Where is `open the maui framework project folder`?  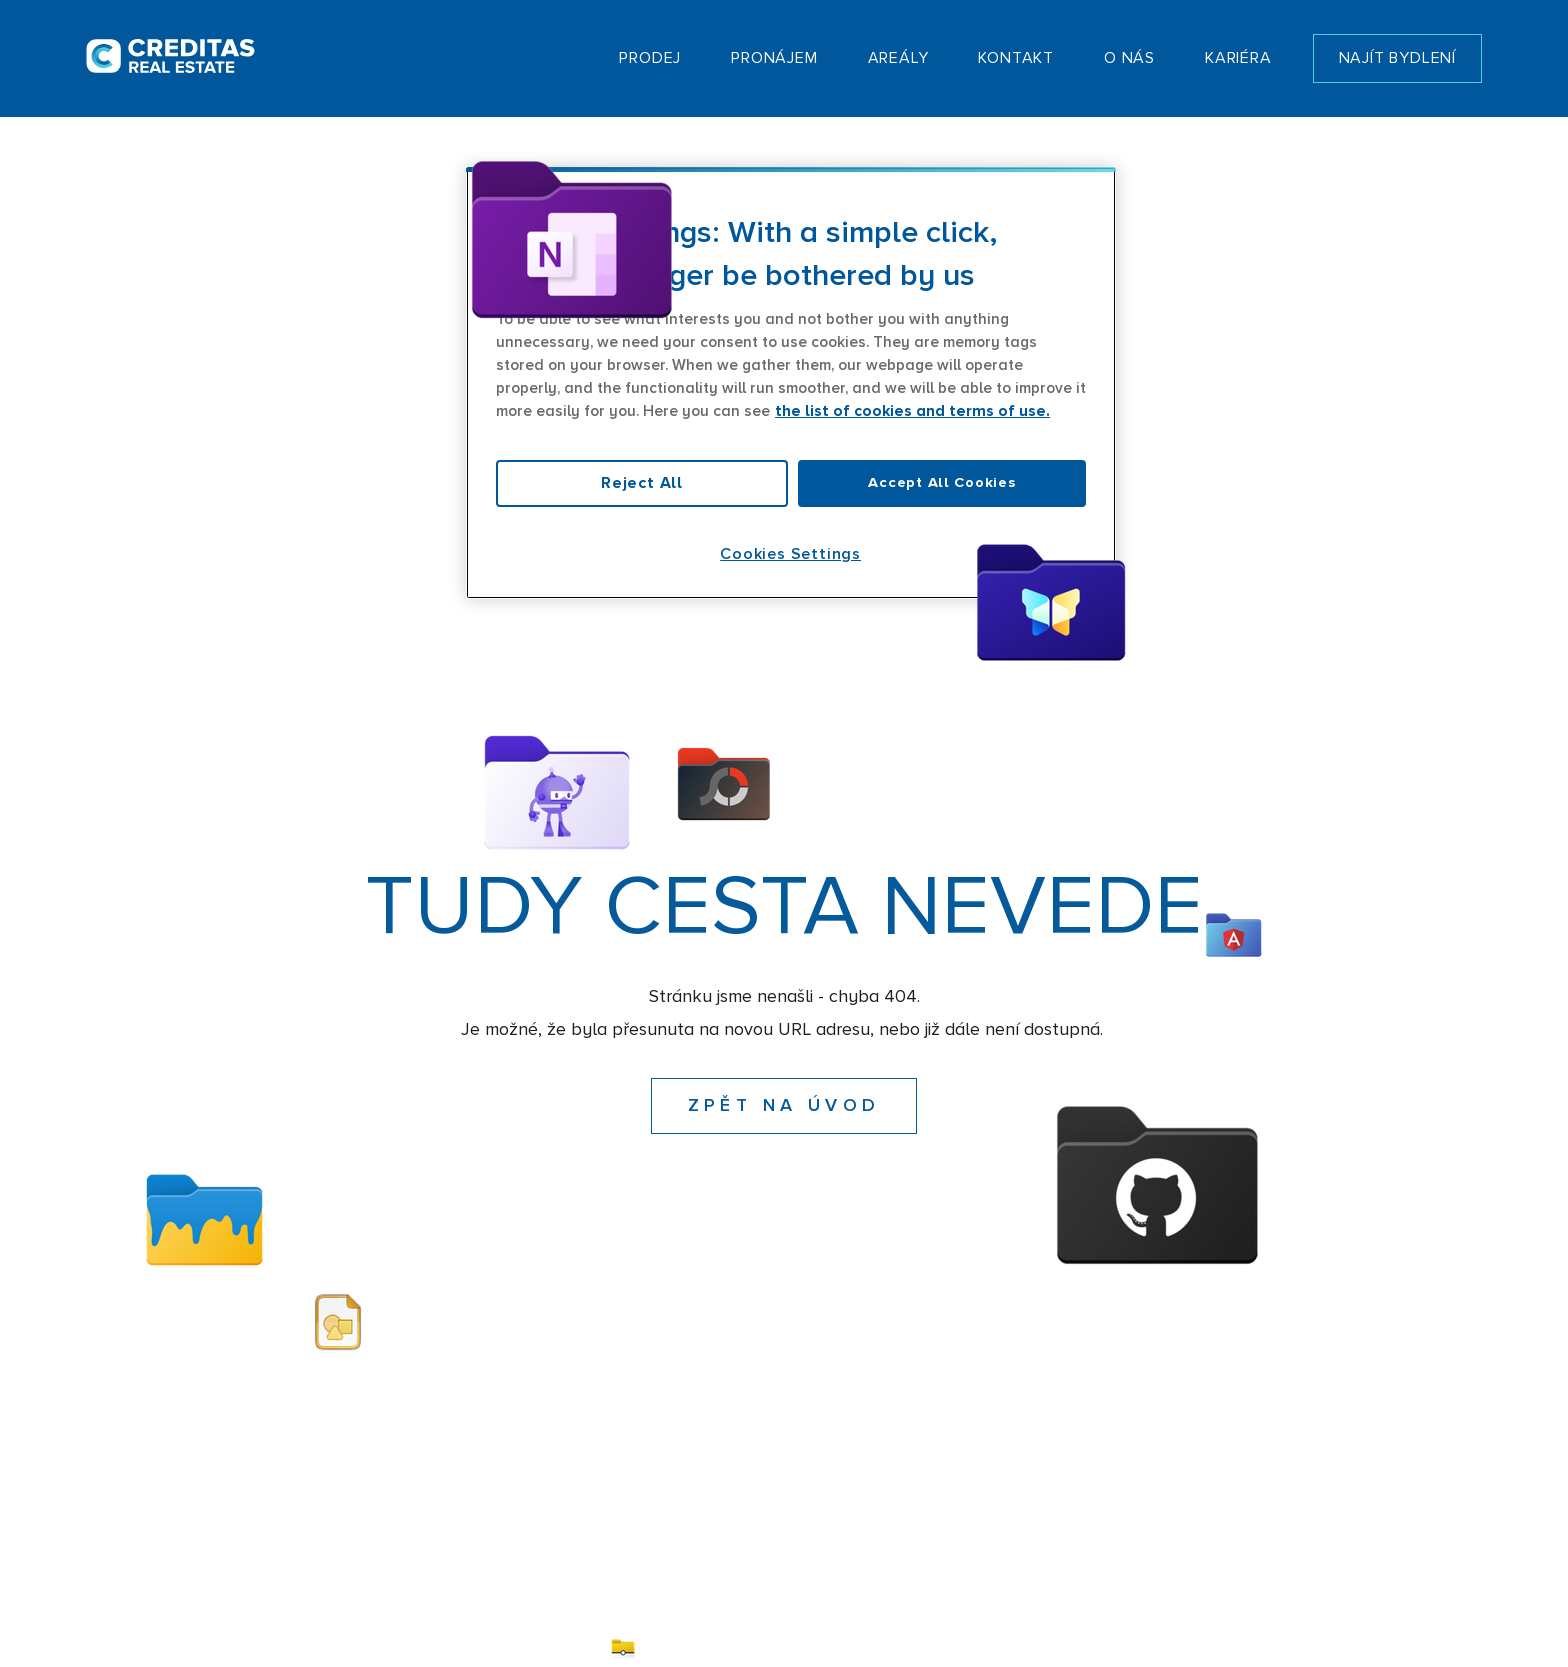 open the maui framework project folder is located at coordinates (556, 796).